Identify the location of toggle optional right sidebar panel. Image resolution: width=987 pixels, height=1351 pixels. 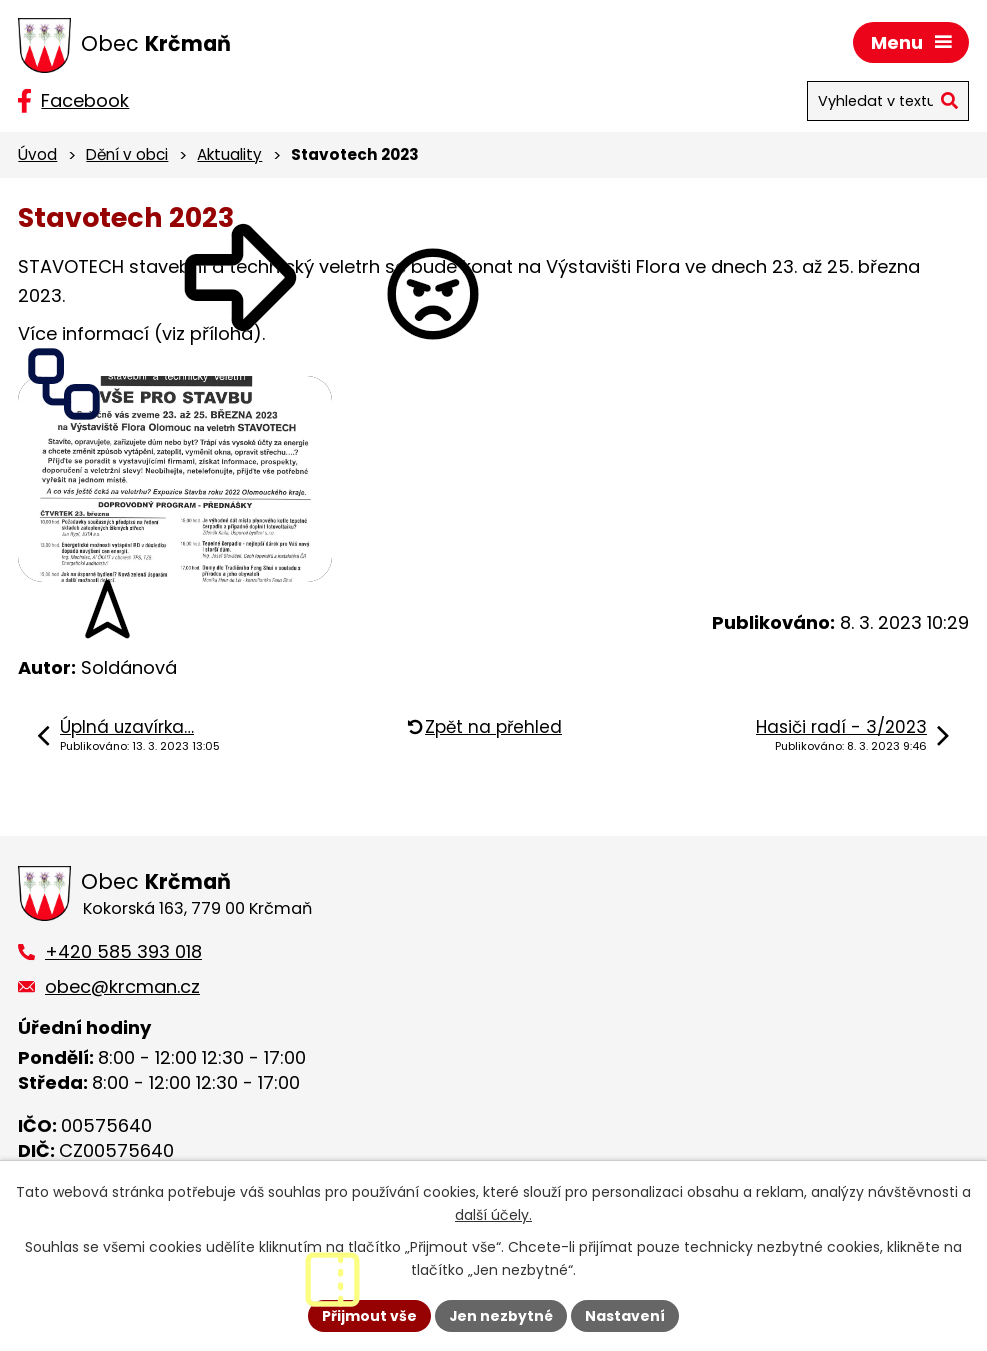
(332, 1279).